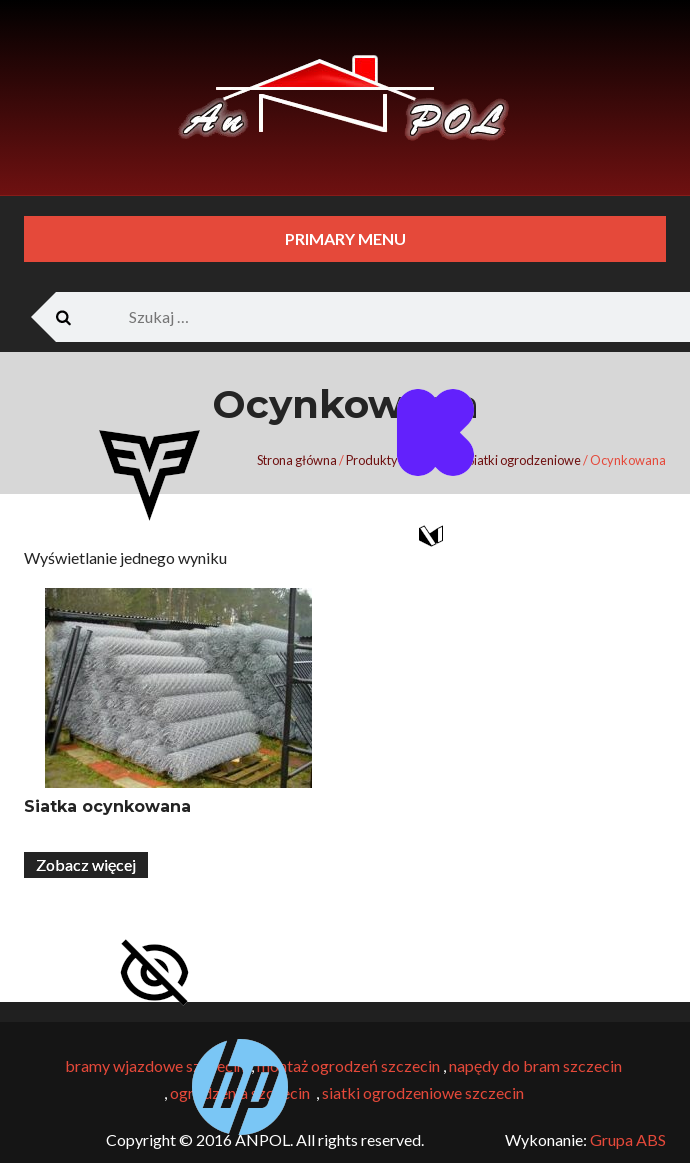 This screenshot has width=690, height=1163. What do you see at coordinates (149, 475) in the screenshot?
I see `open CodeSignal app or website` at bounding box center [149, 475].